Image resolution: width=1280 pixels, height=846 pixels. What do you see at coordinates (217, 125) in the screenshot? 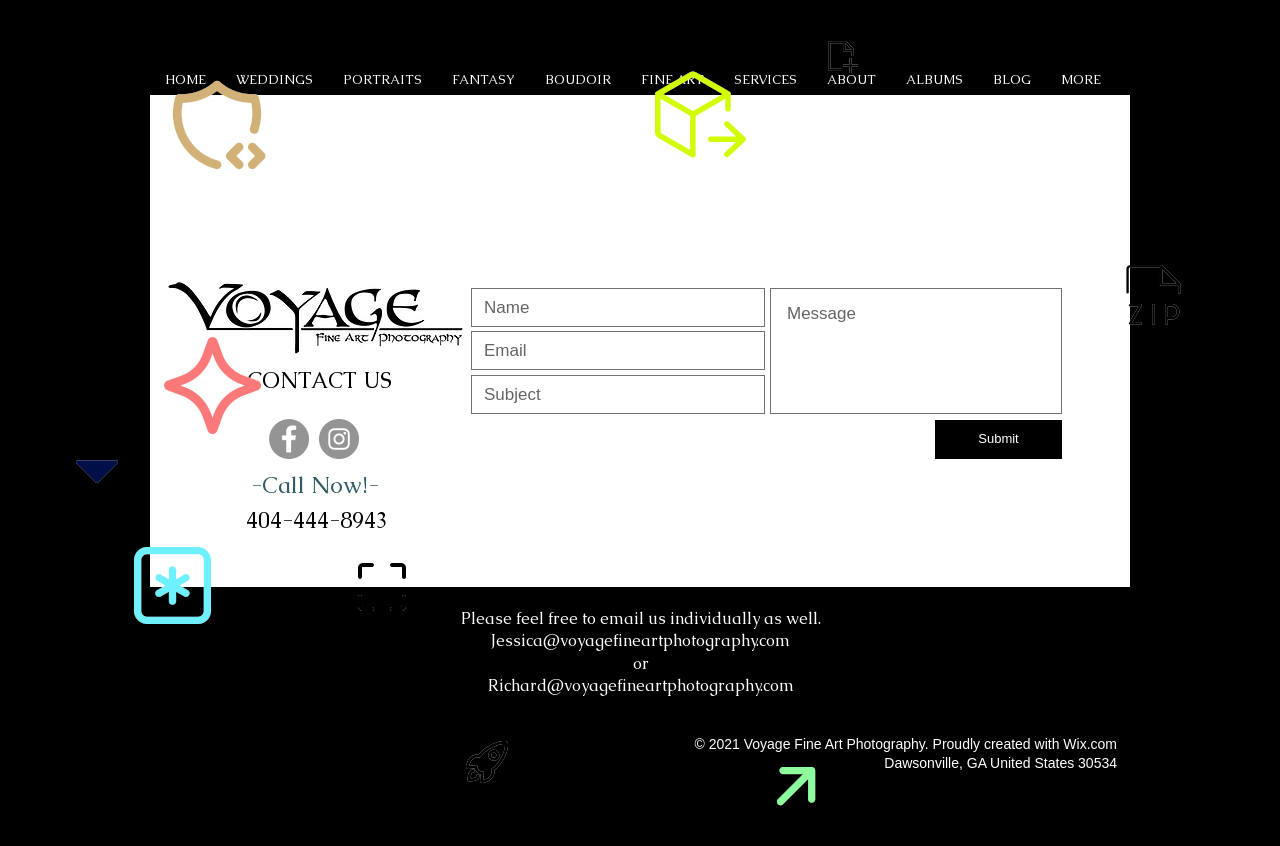
I see `access security code settings` at bounding box center [217, 125].